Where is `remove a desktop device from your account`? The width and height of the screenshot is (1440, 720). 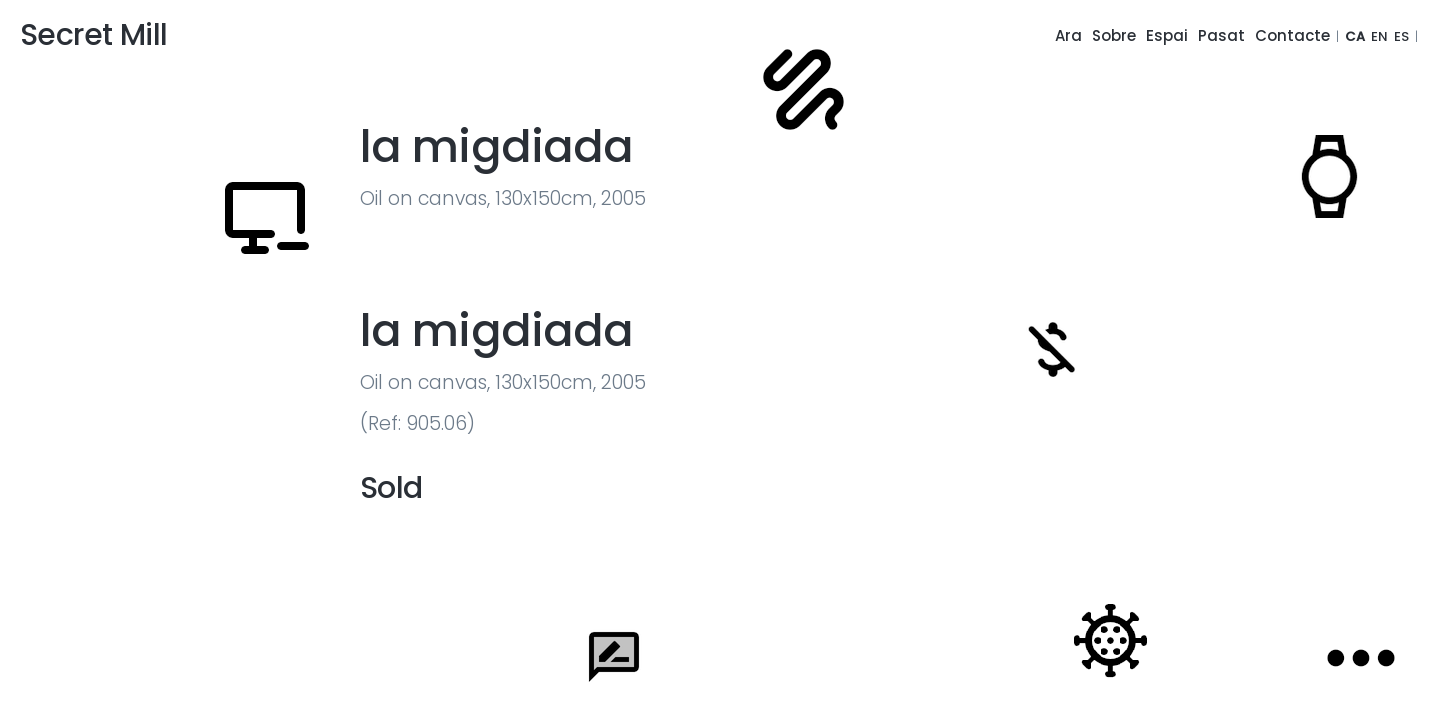
remove a desktop device from your account is located at coordinates (265, 218).